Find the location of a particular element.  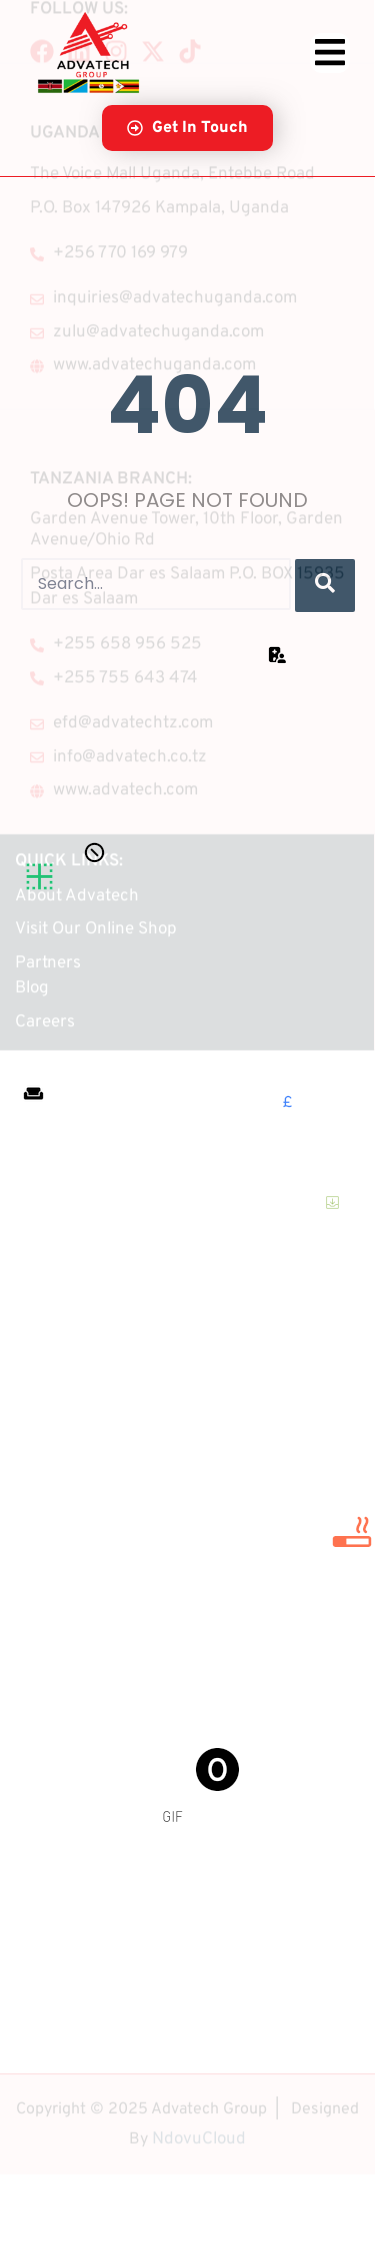

view weekend or leisure activities is located at coordinates (33, 1093).